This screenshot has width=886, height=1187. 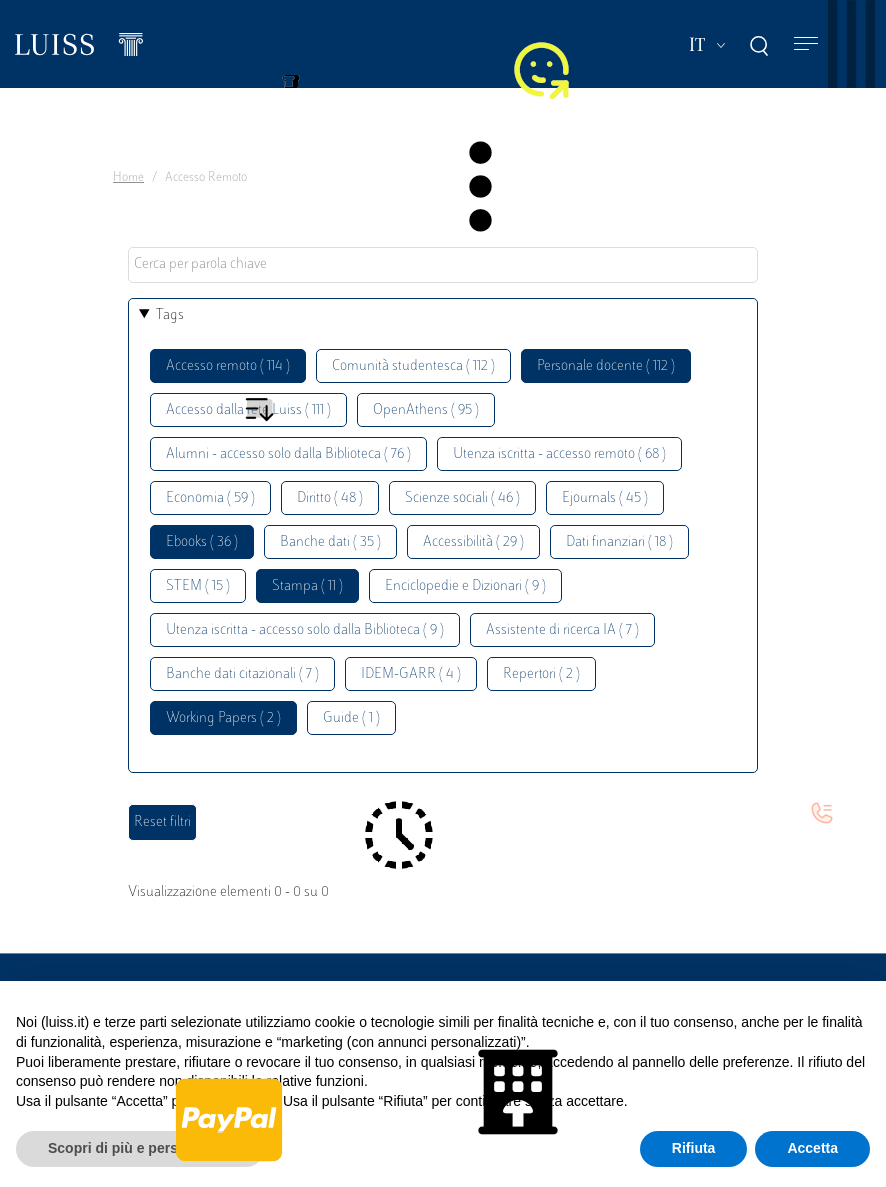 I want to click on open more options menu, so click(x=480, y=186).